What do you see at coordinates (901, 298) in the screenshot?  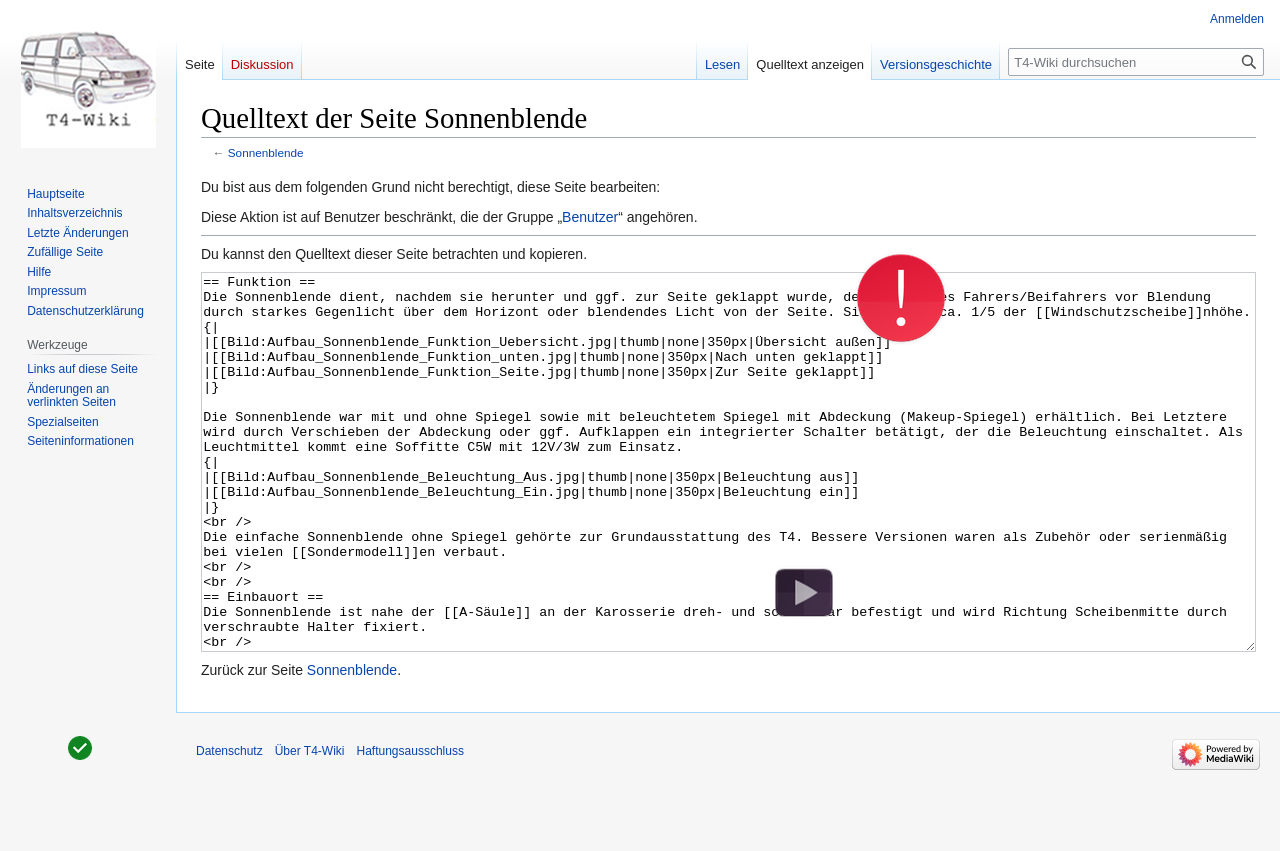 I see `indicates a warning or caution in a dialog` at bounding box center [901, 298].